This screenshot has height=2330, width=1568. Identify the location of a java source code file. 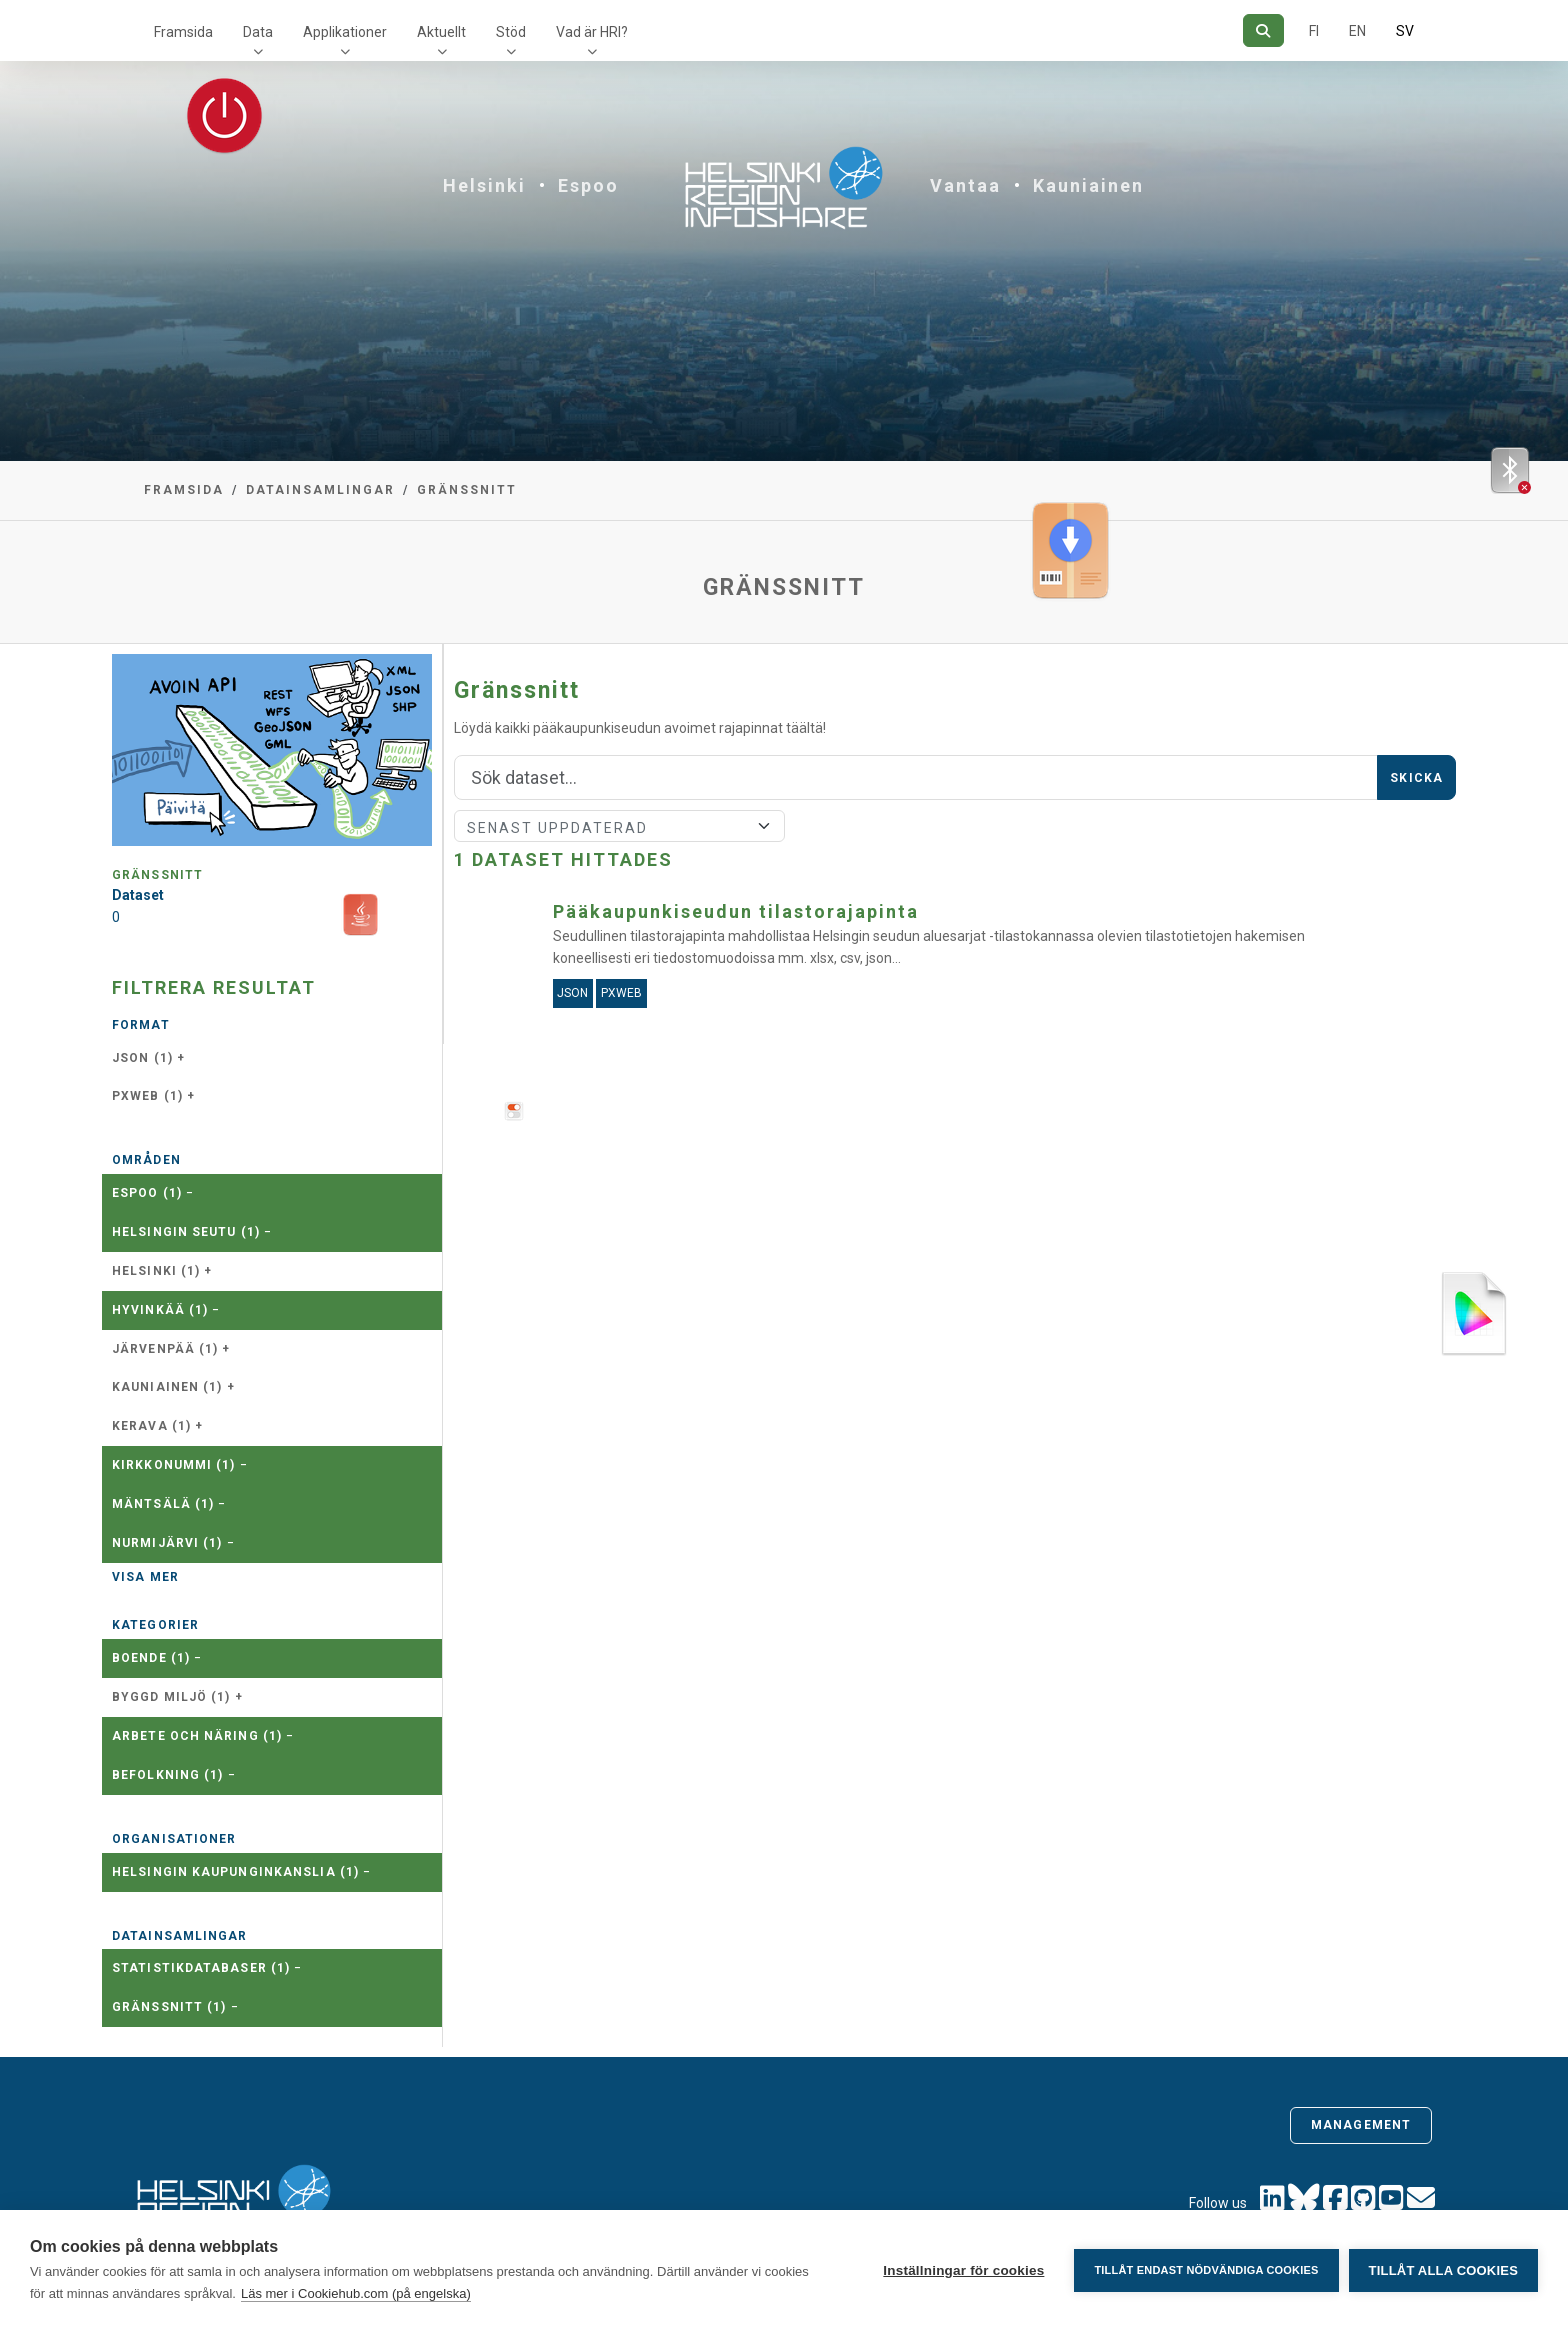
(360, 914).